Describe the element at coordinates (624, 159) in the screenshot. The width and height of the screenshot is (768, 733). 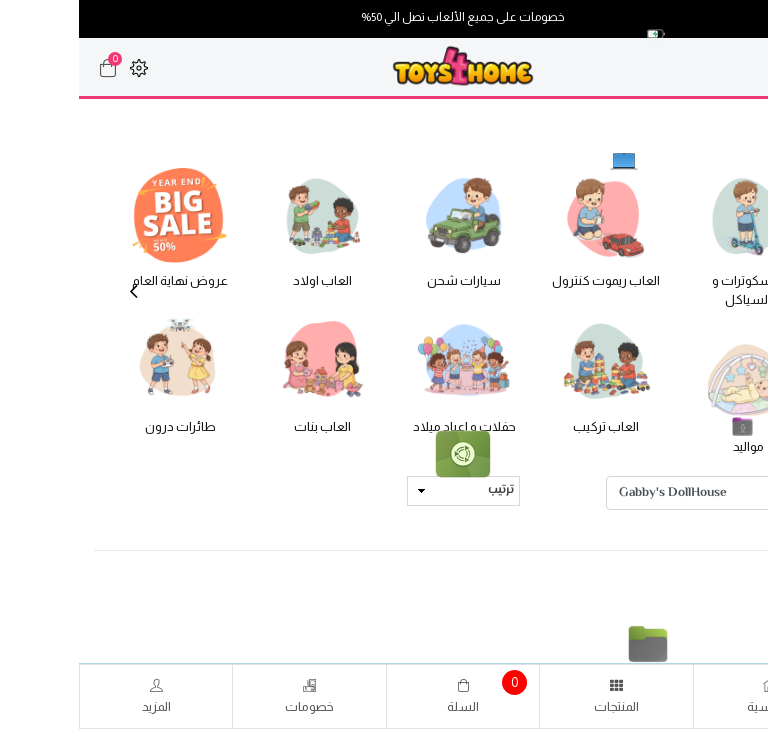
I see `represents this macbook air device in system settings` at that location.